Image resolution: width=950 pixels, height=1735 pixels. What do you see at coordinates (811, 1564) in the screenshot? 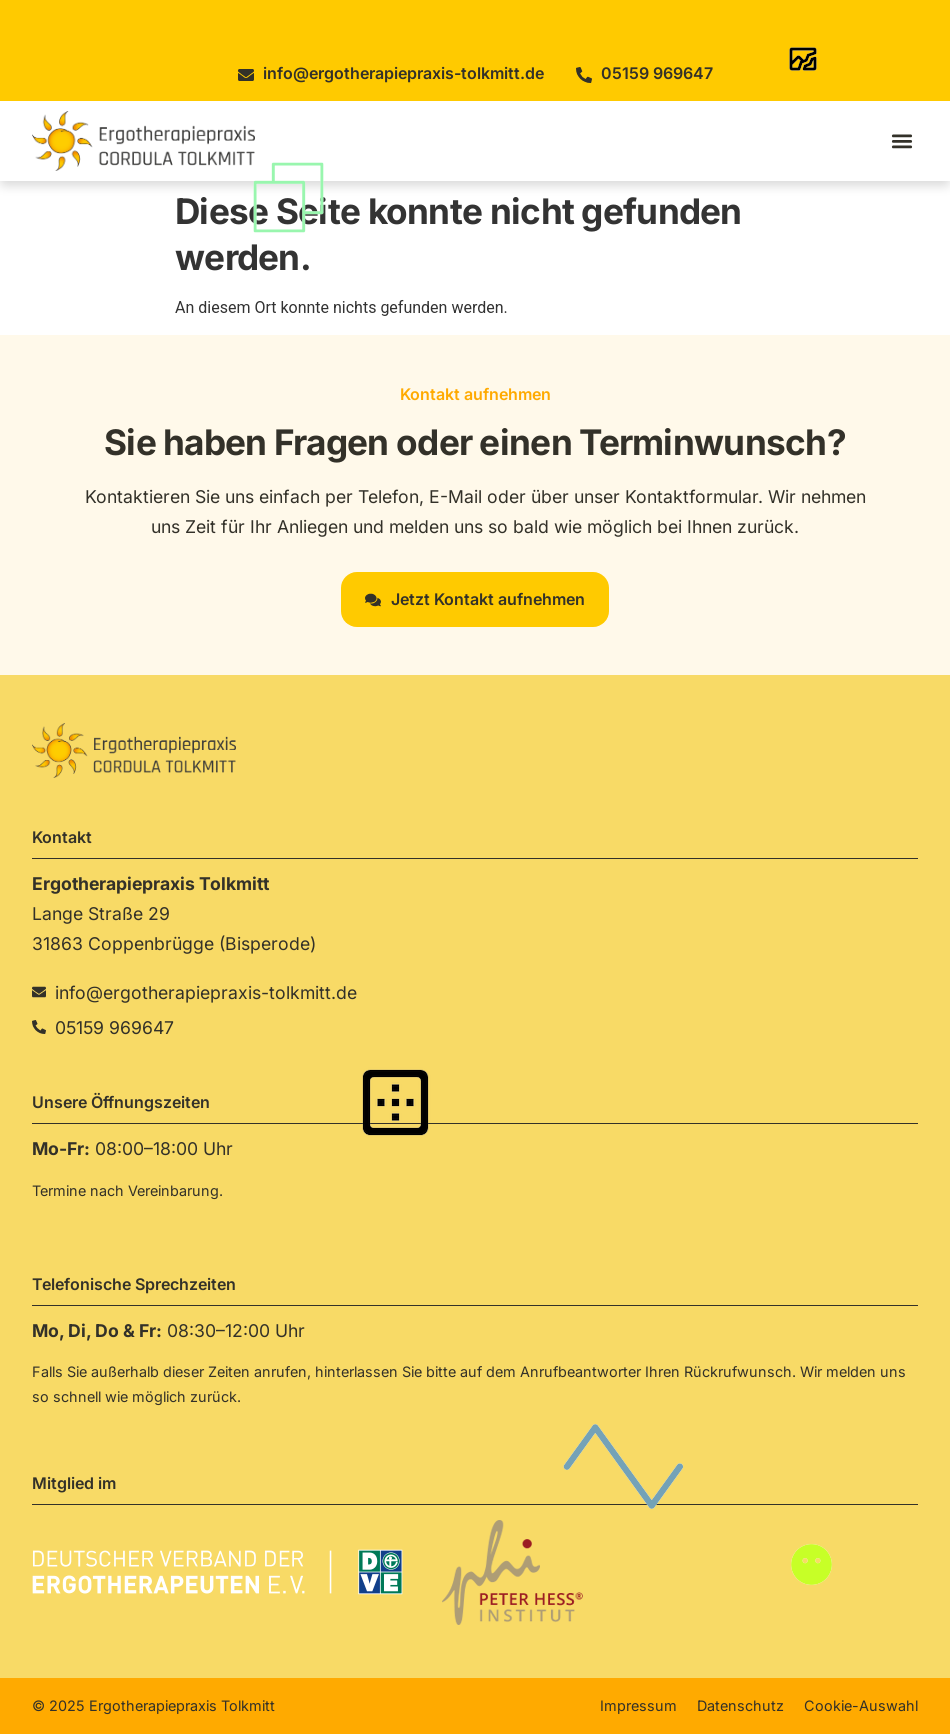
I see `indicates neutral or no feedback given` at bounding box center [811, 1564].